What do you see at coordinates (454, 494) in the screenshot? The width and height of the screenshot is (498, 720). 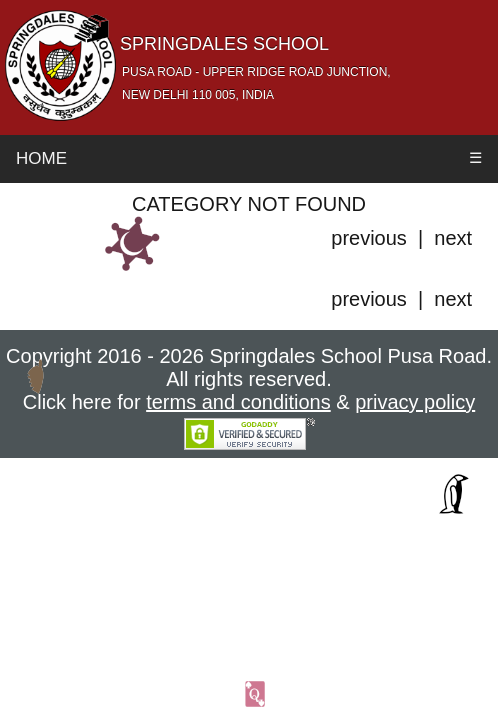 I see `penguin character or mascot icon` at bounding box center [454, 494].